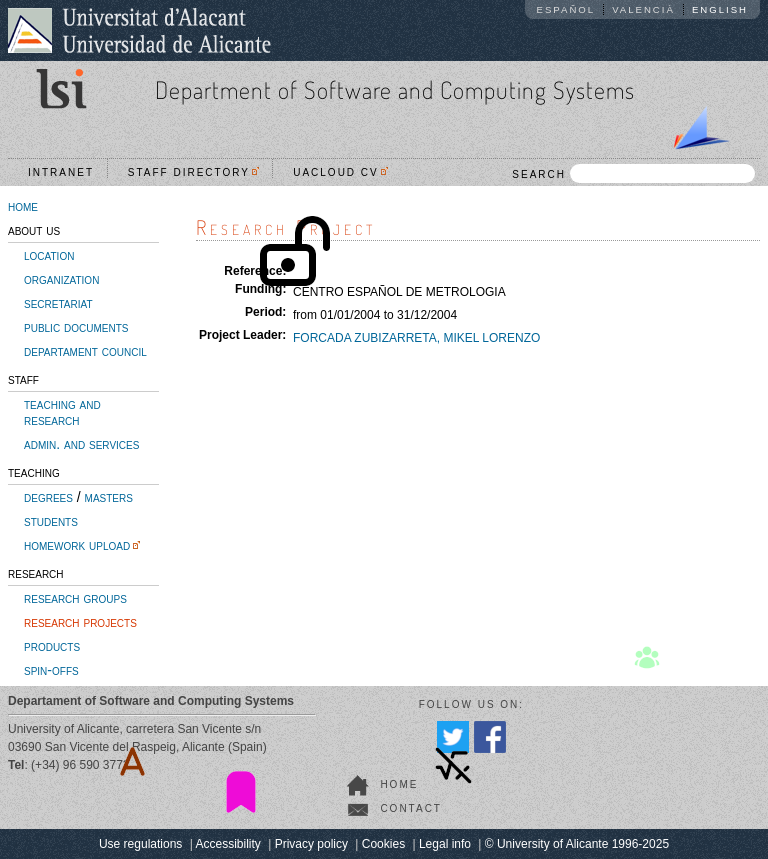 The width and height of the screenshot is (768, 859). Describe the element at coordinates (132, 761) in the screenshot. I see `indicates text formatting or font options` at that location.